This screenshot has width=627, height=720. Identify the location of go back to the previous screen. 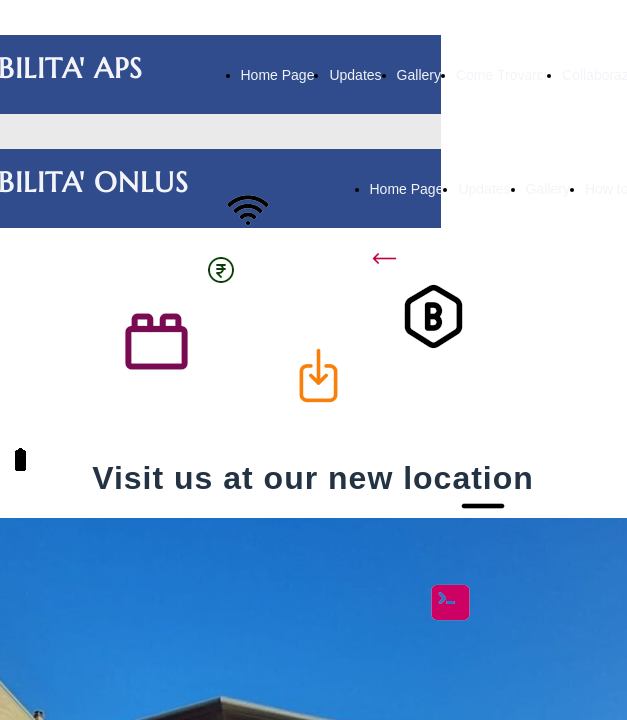
(384, 258).